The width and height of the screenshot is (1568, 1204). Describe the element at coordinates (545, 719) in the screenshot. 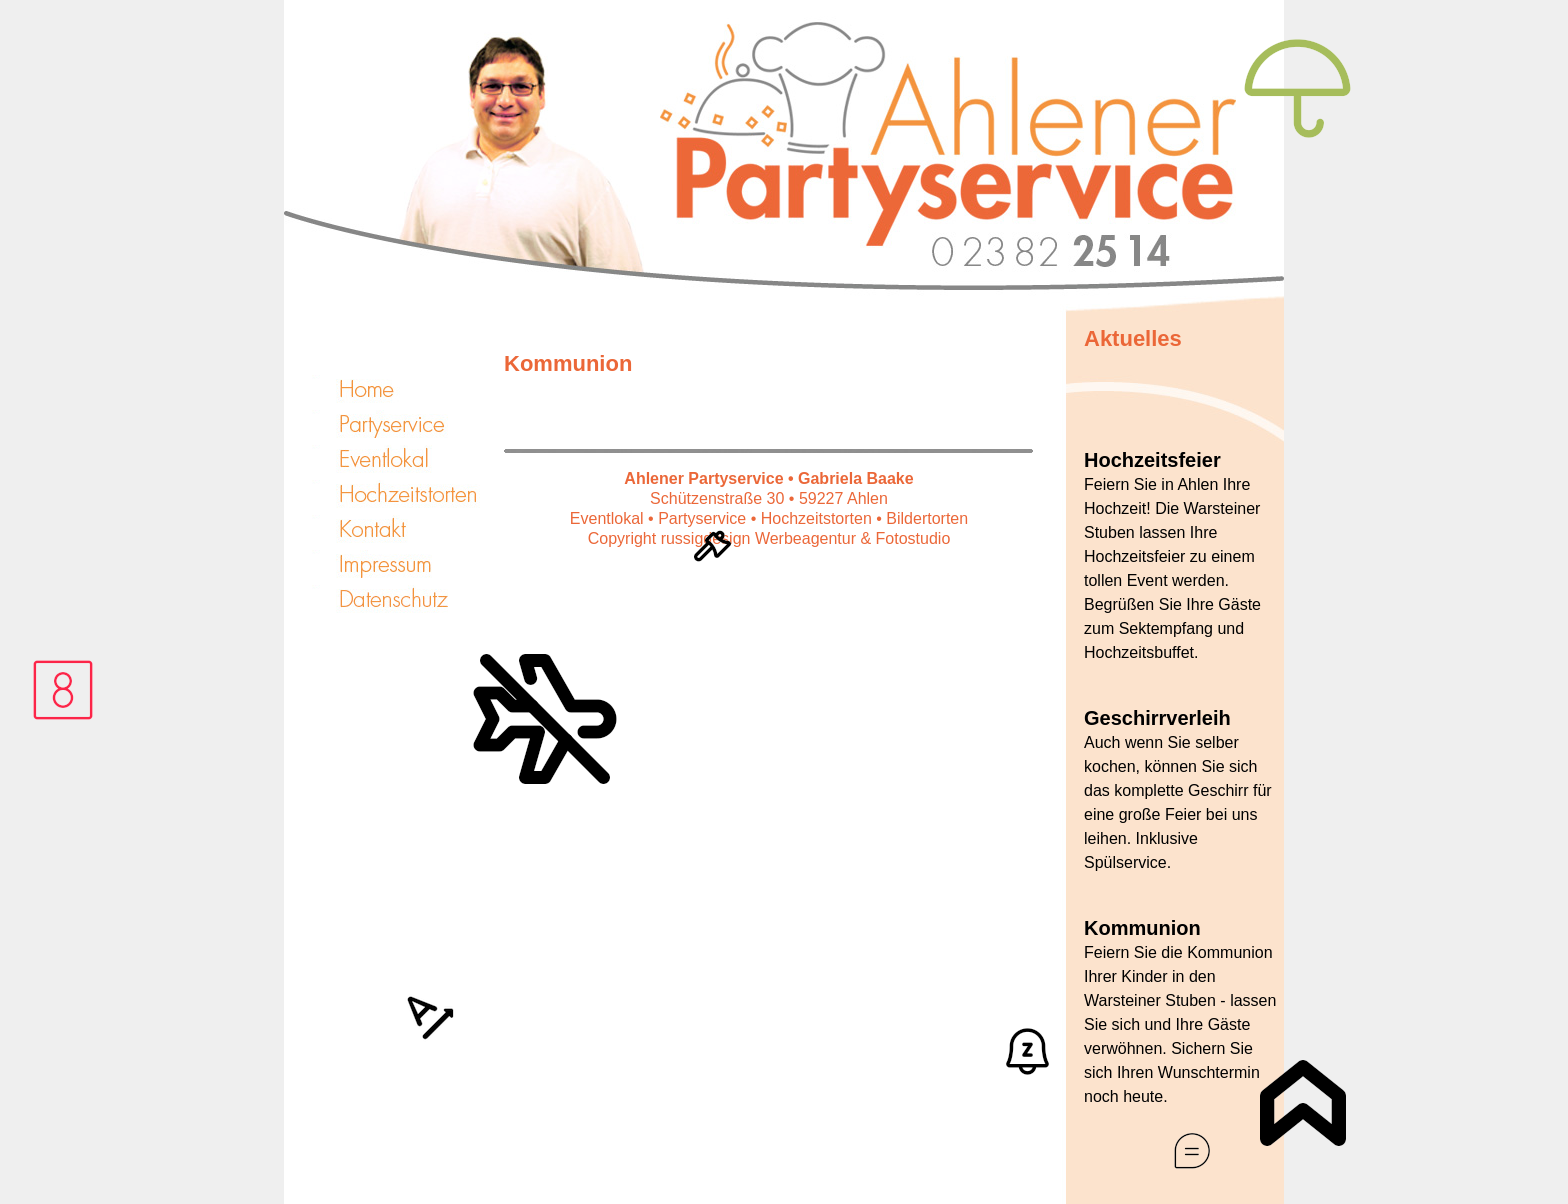

I see `disable airplane mode` at that location.